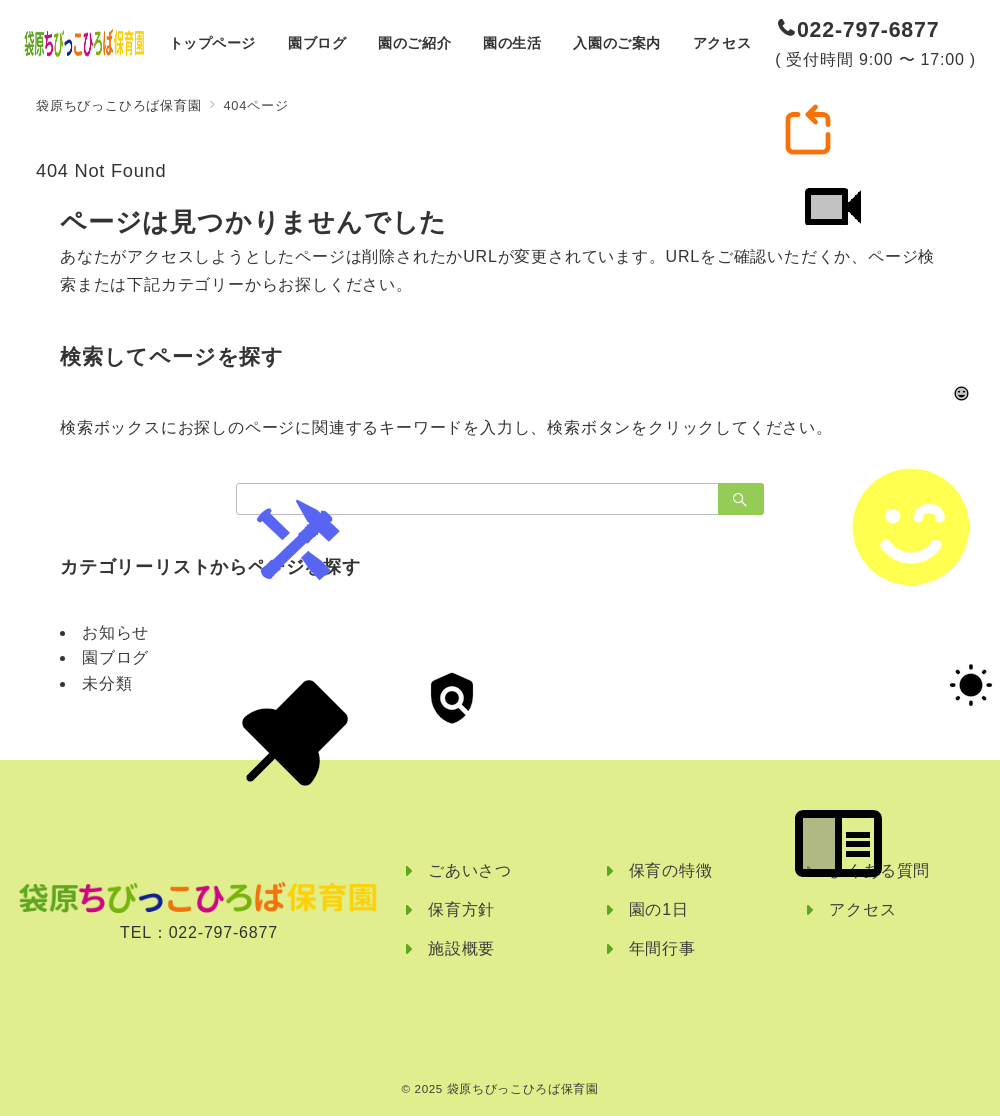  What do you see at coordinates (961, 393) in the screenshot?
I see `select your current mood or emotional state` at bounding box center [961, 393].